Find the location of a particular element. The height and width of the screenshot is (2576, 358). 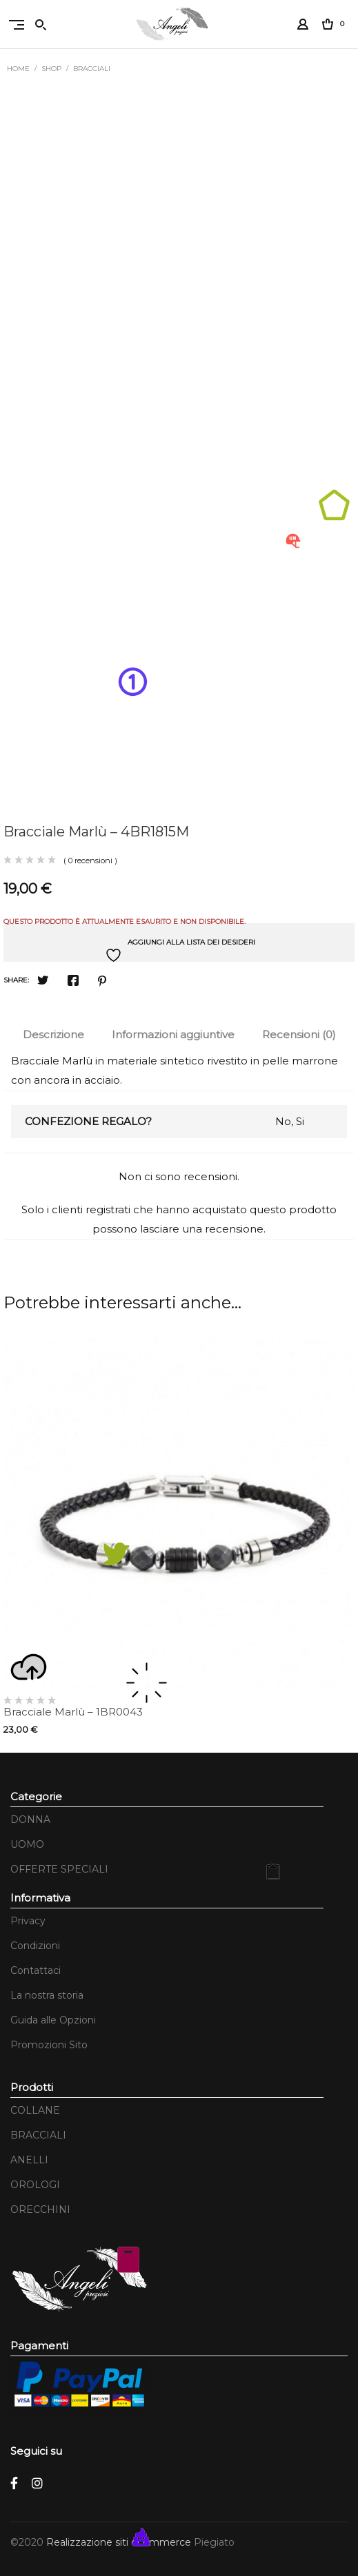

tablet device with speaker is located at coordinates (128, 2260).